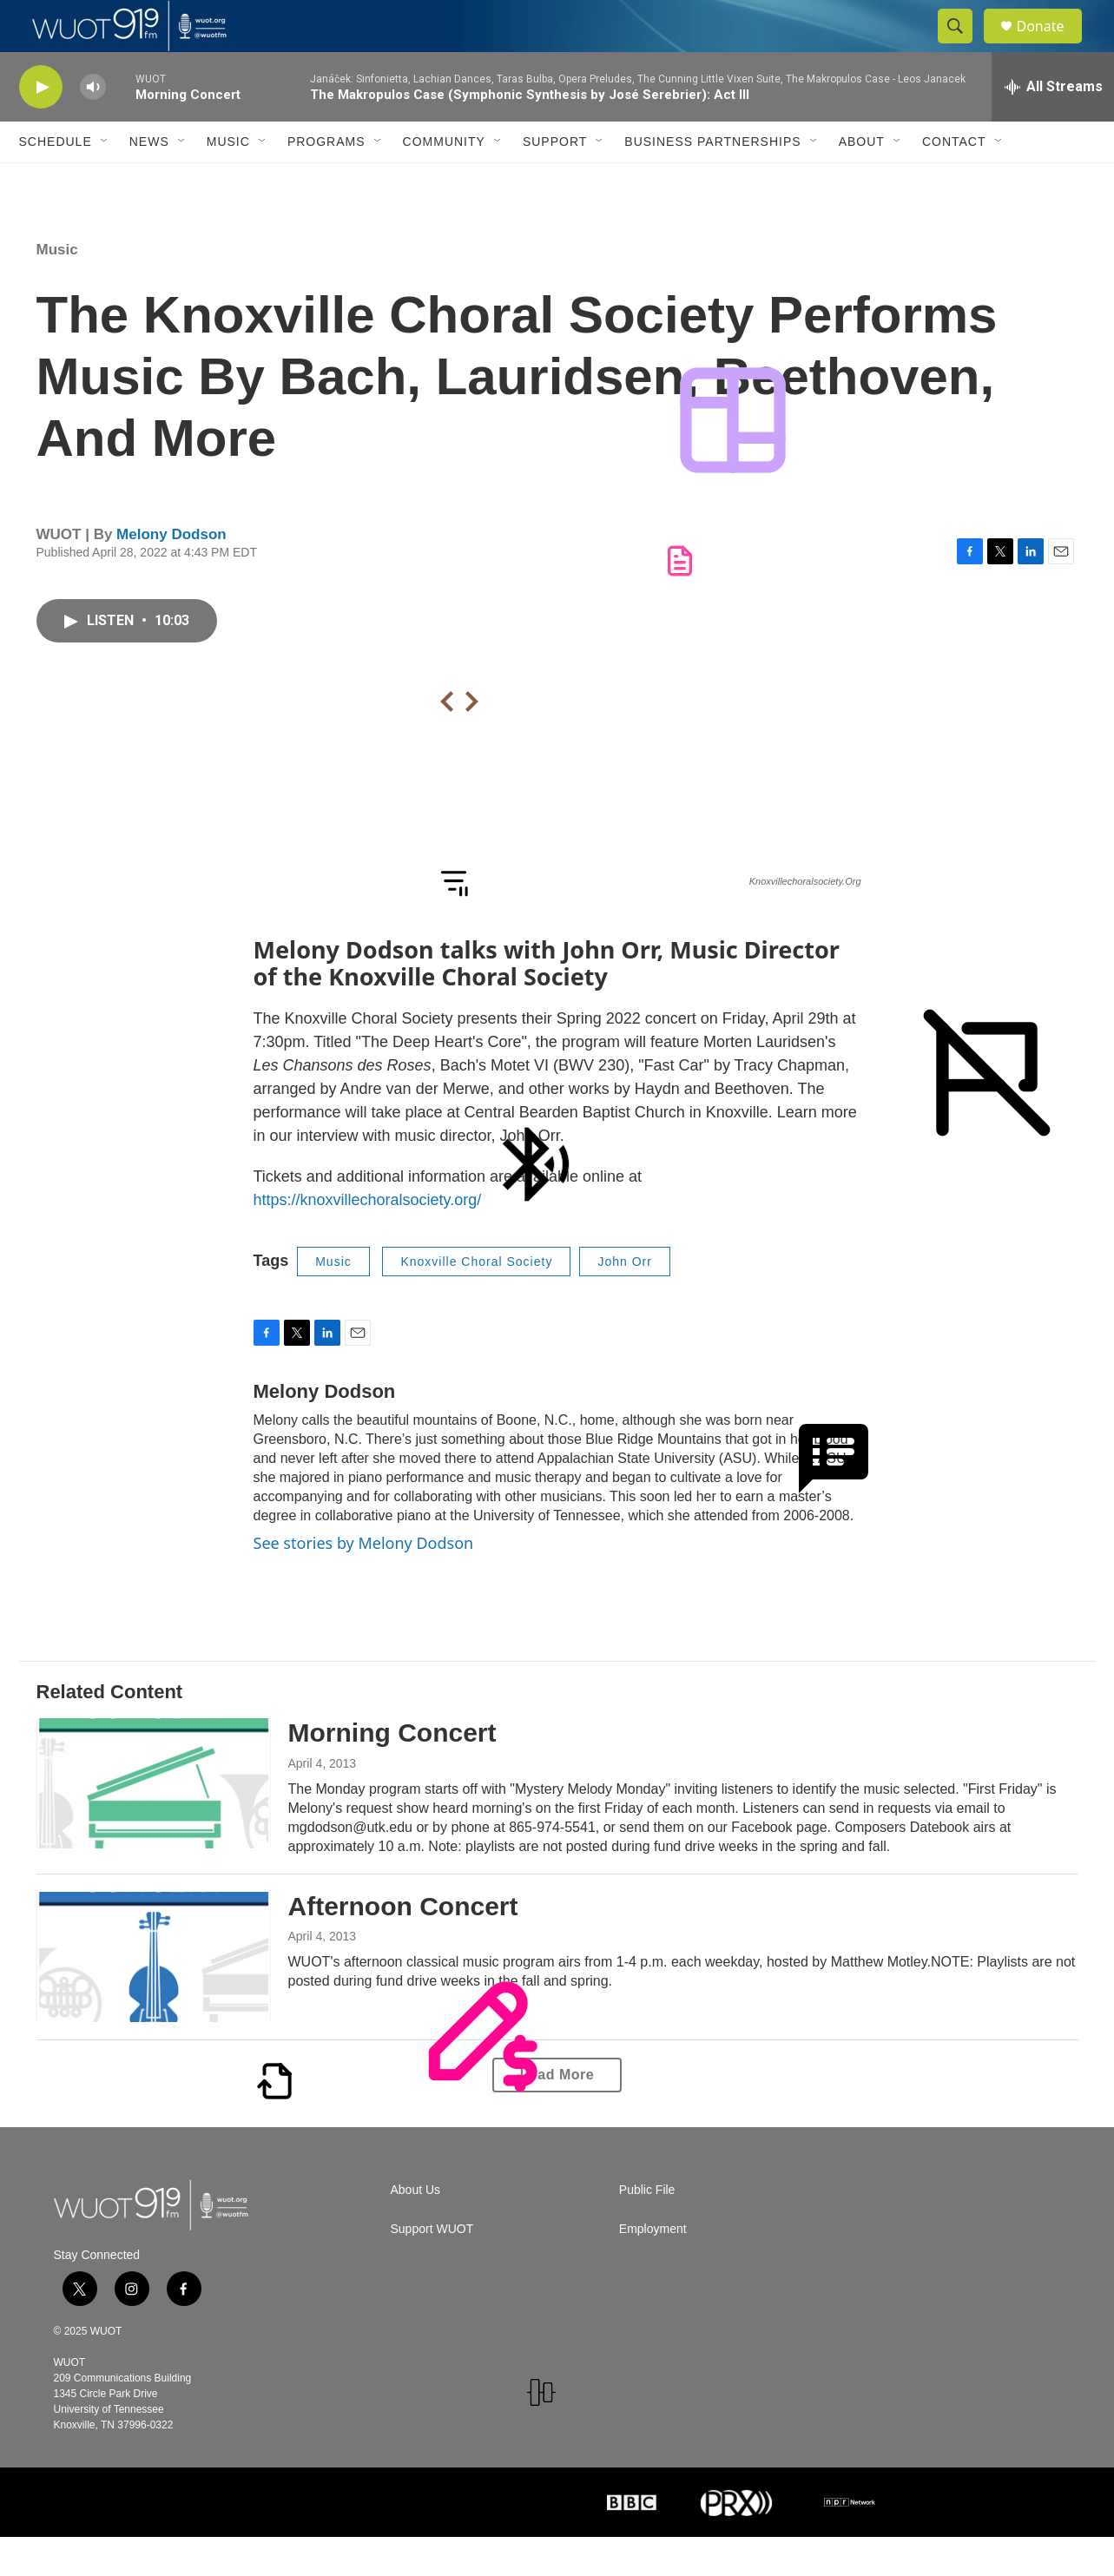  I want to click on upload a file, so click(275, 2081).